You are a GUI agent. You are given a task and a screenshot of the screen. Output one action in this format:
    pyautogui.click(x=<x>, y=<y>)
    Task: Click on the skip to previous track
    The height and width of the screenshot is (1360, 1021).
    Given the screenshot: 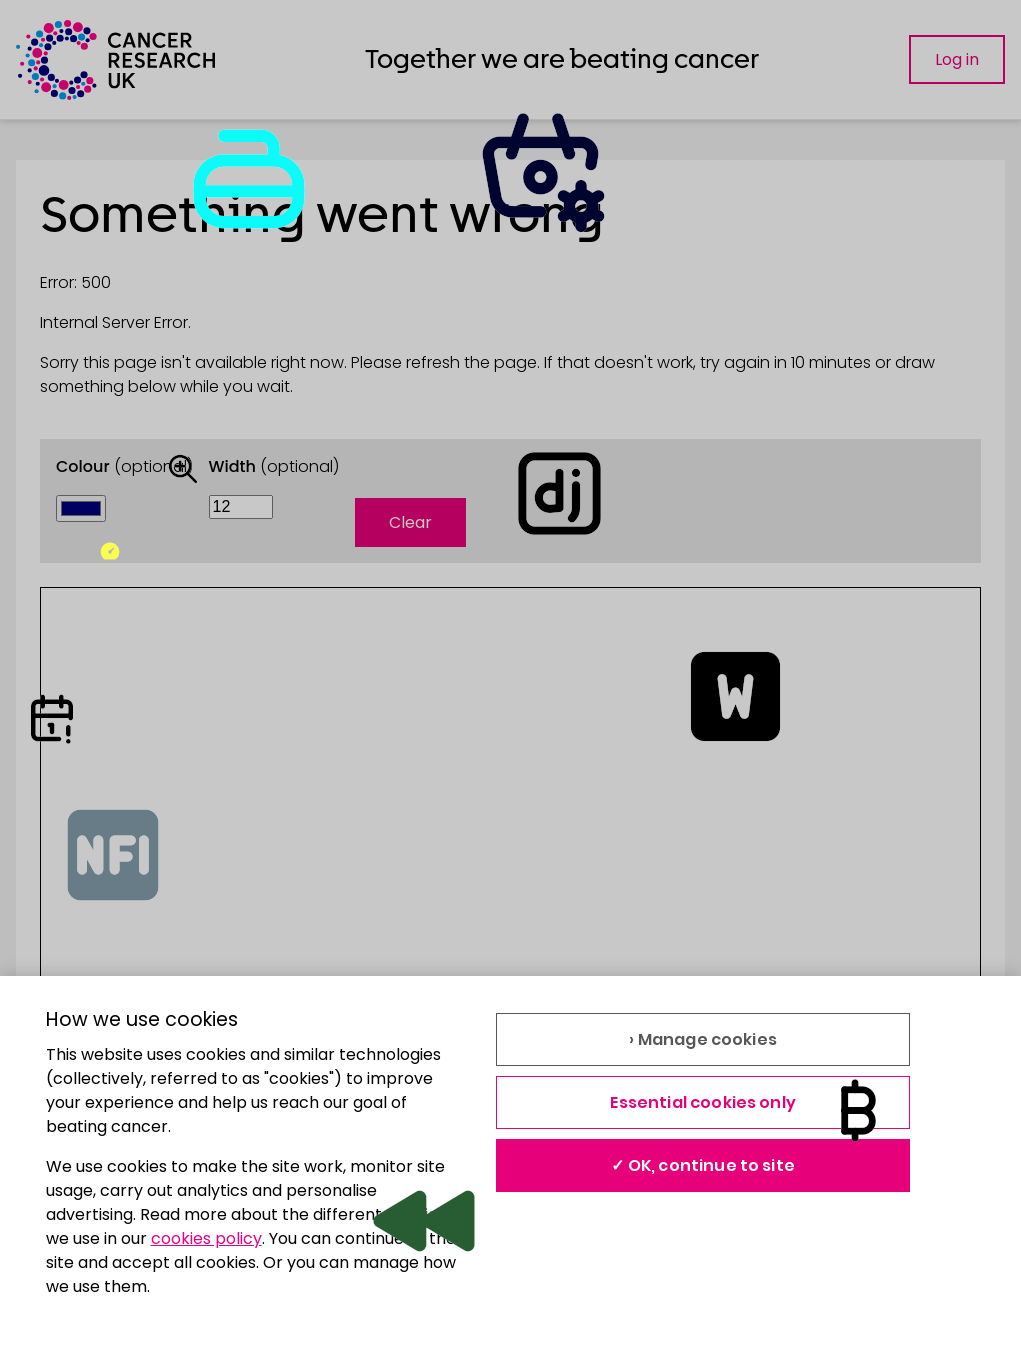 What is the action you would take?
    pyautogui.click(x=424, y=1221)
    